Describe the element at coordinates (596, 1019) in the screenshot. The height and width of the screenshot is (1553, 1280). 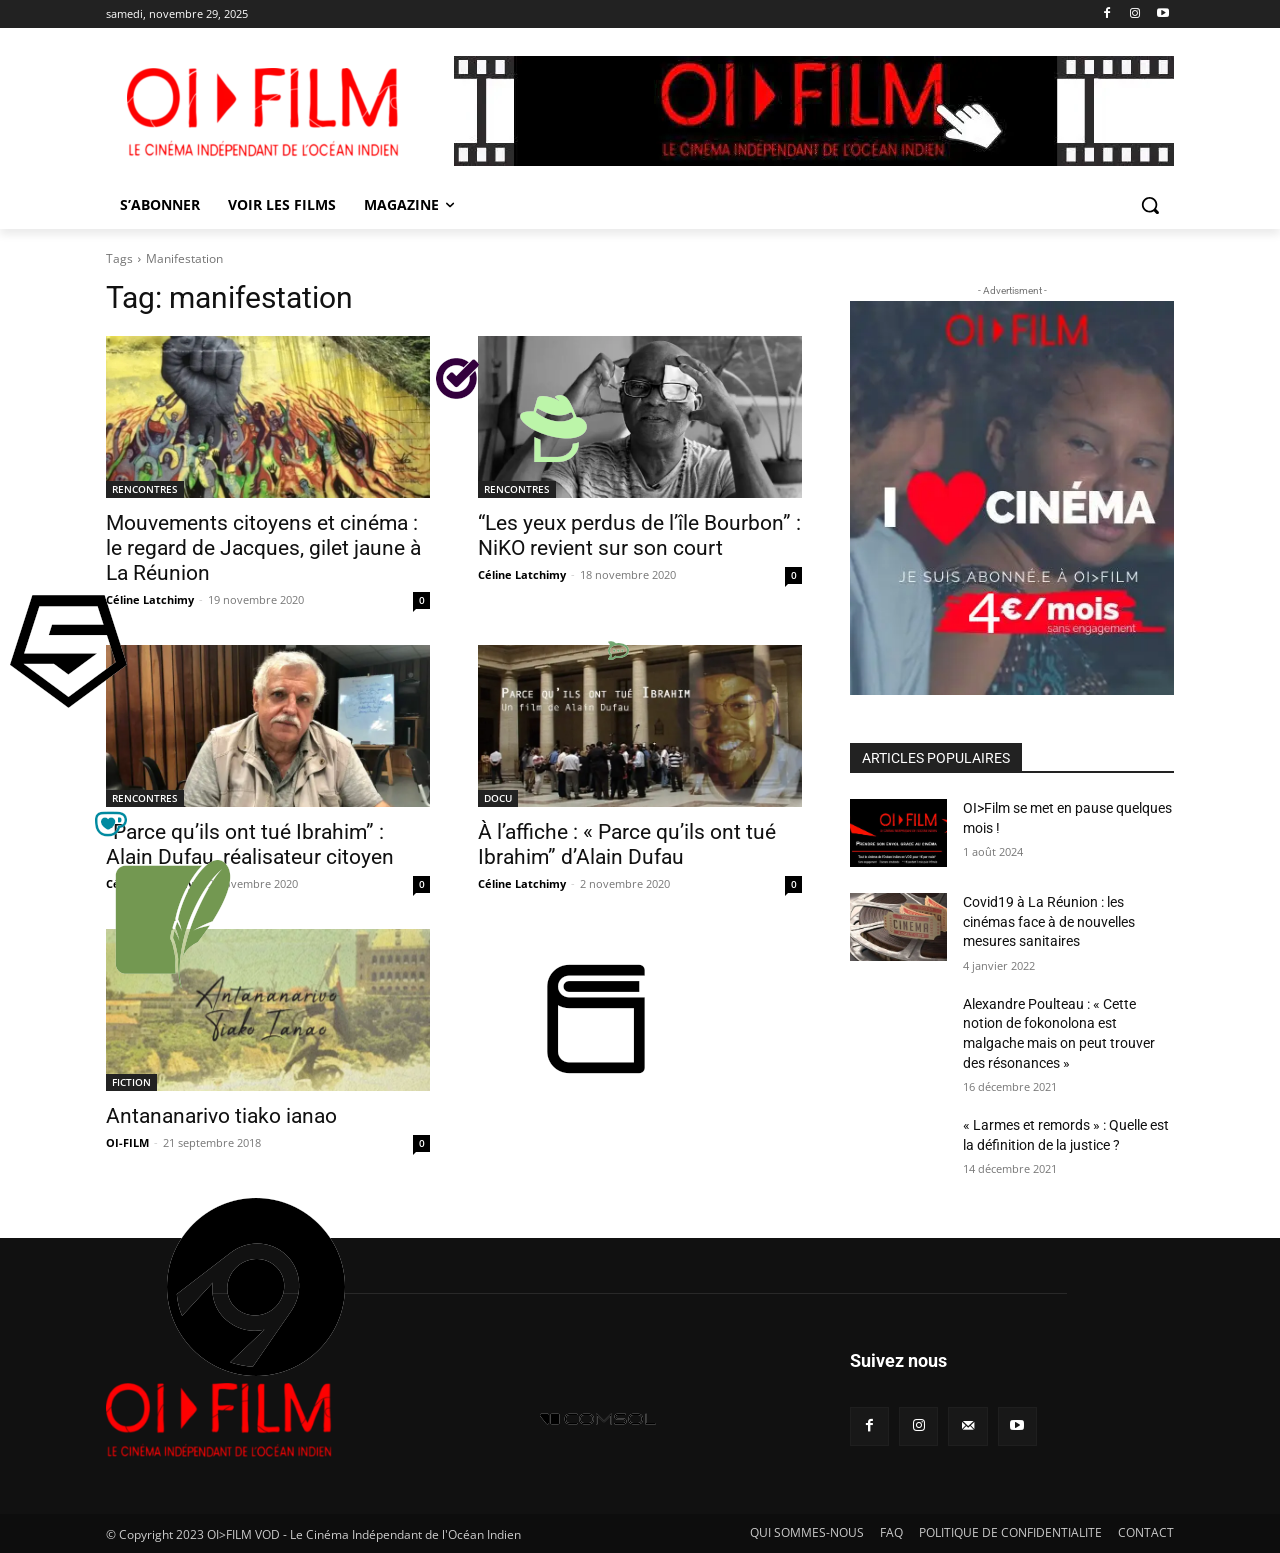
I see `open library or book collection` at that location.